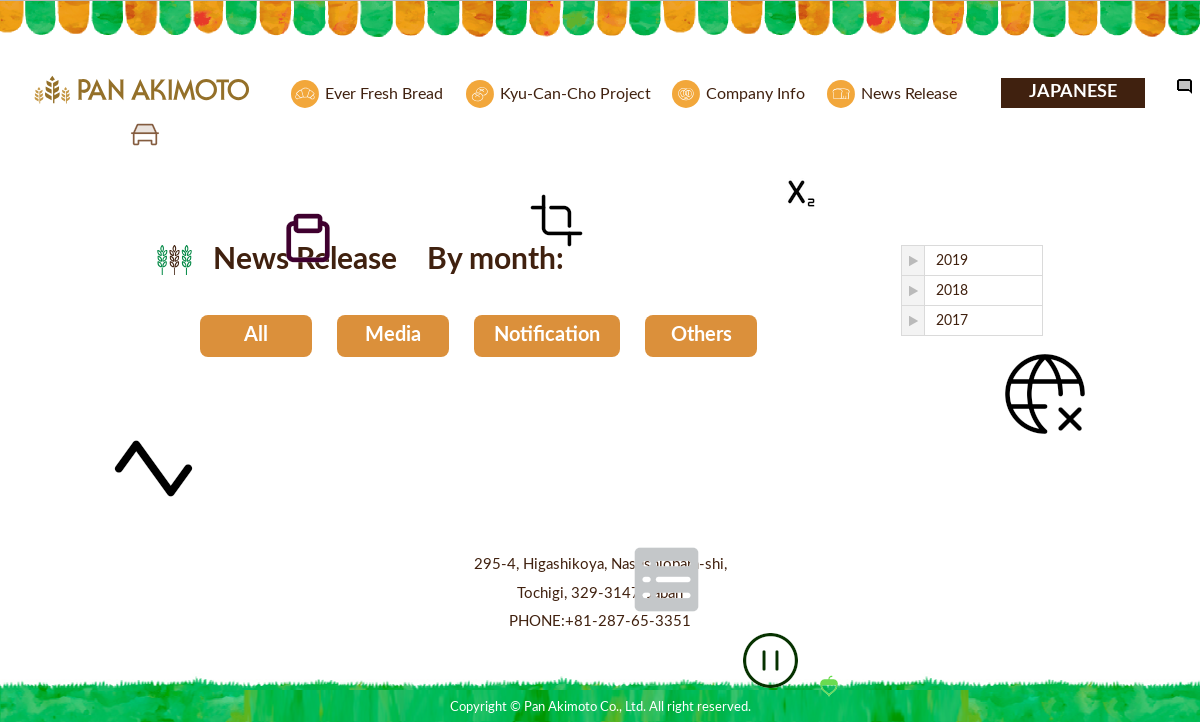 The height and width of the screenshot is (722, 1200). I want to click on access vehicle or car-related features, so click(145, 135).